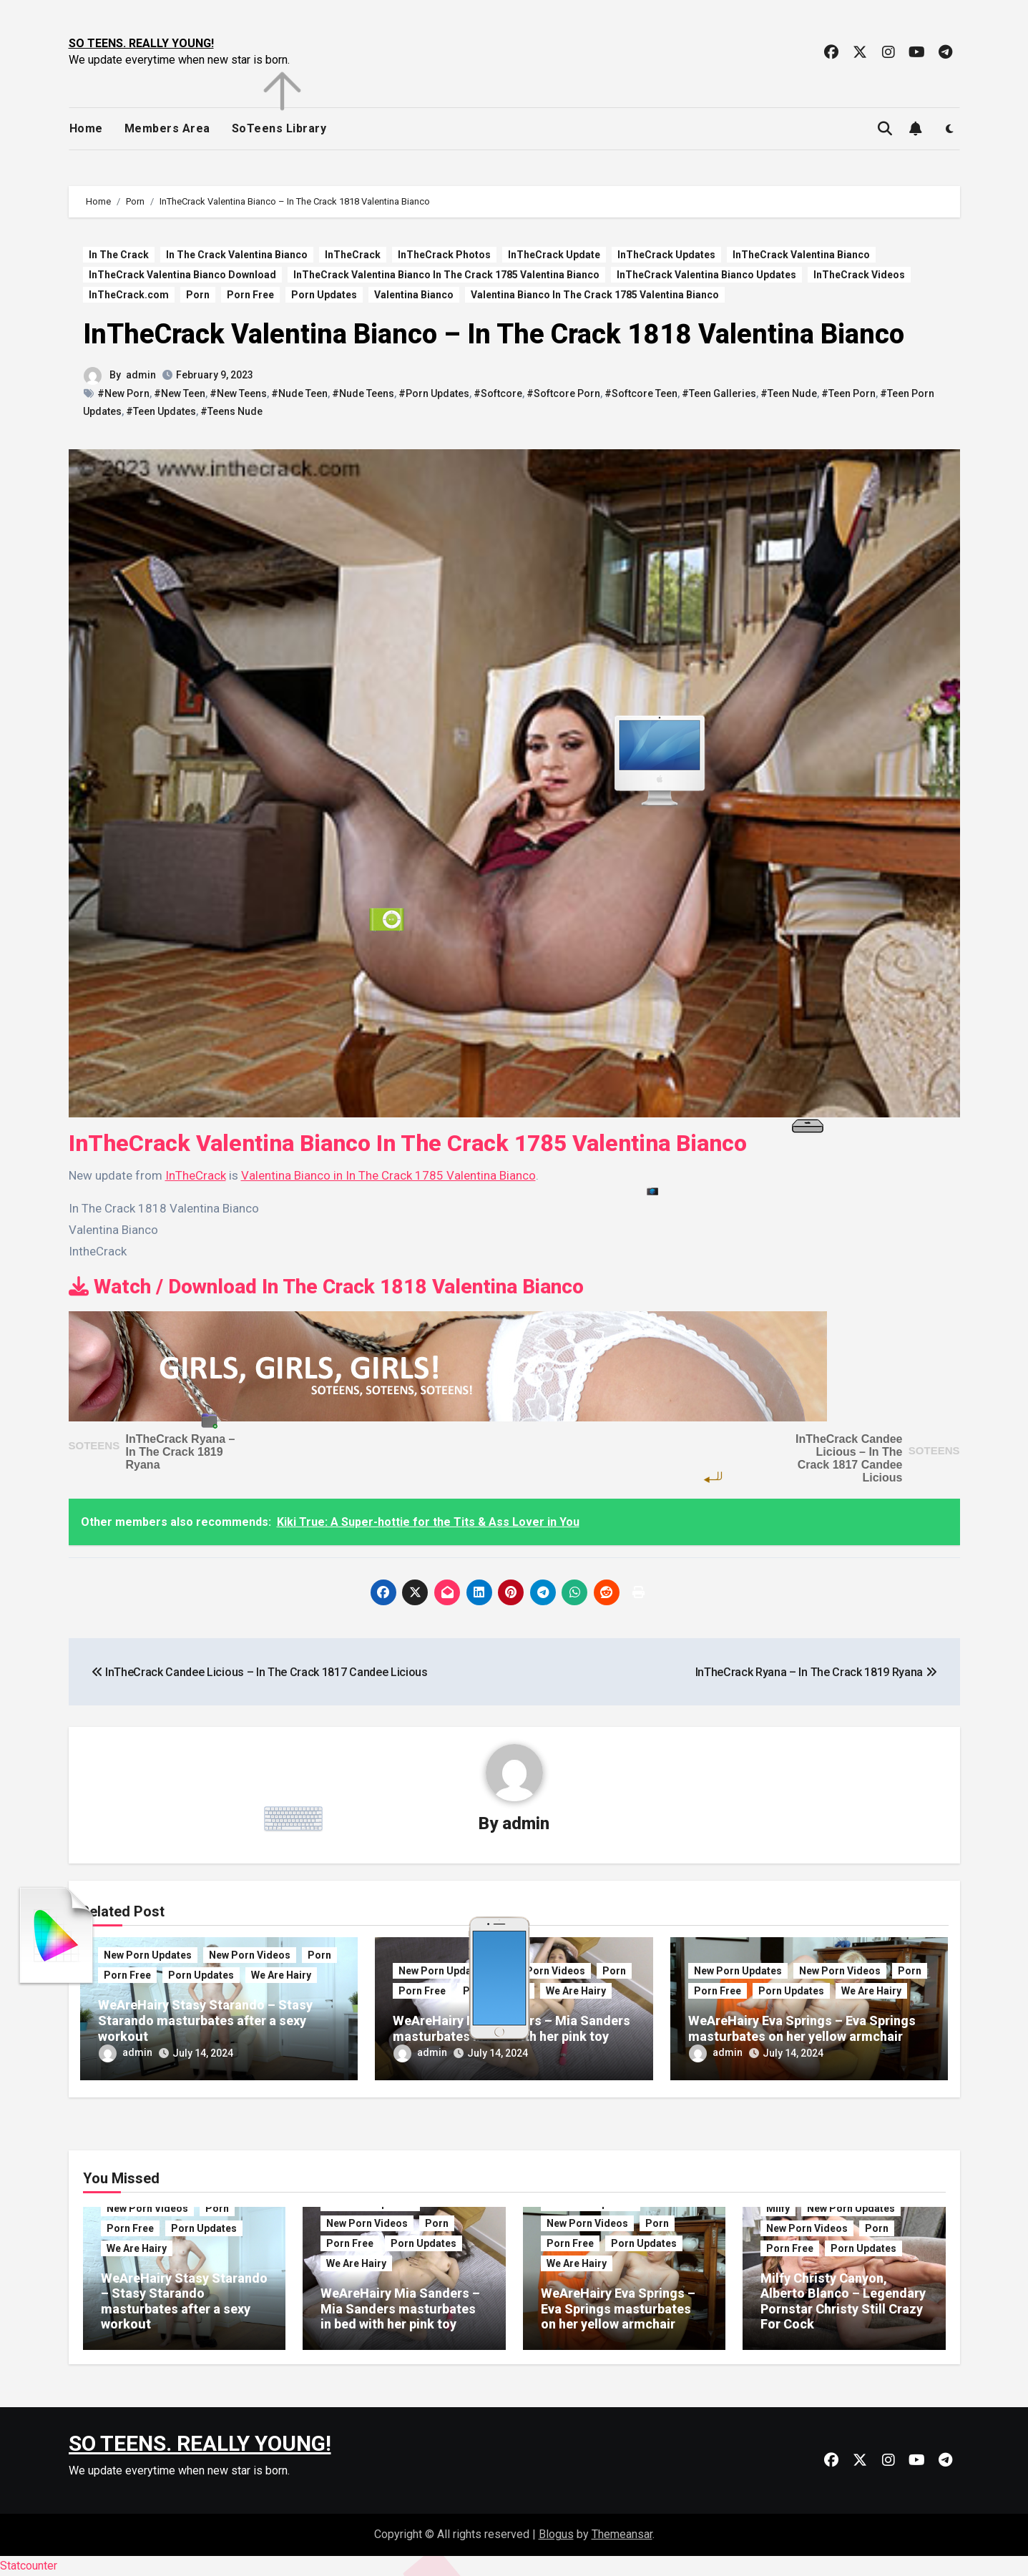  Describe the element at coordinates (660, 753) in the screenshot. I see `represents an iMac device in system settings` at that location.